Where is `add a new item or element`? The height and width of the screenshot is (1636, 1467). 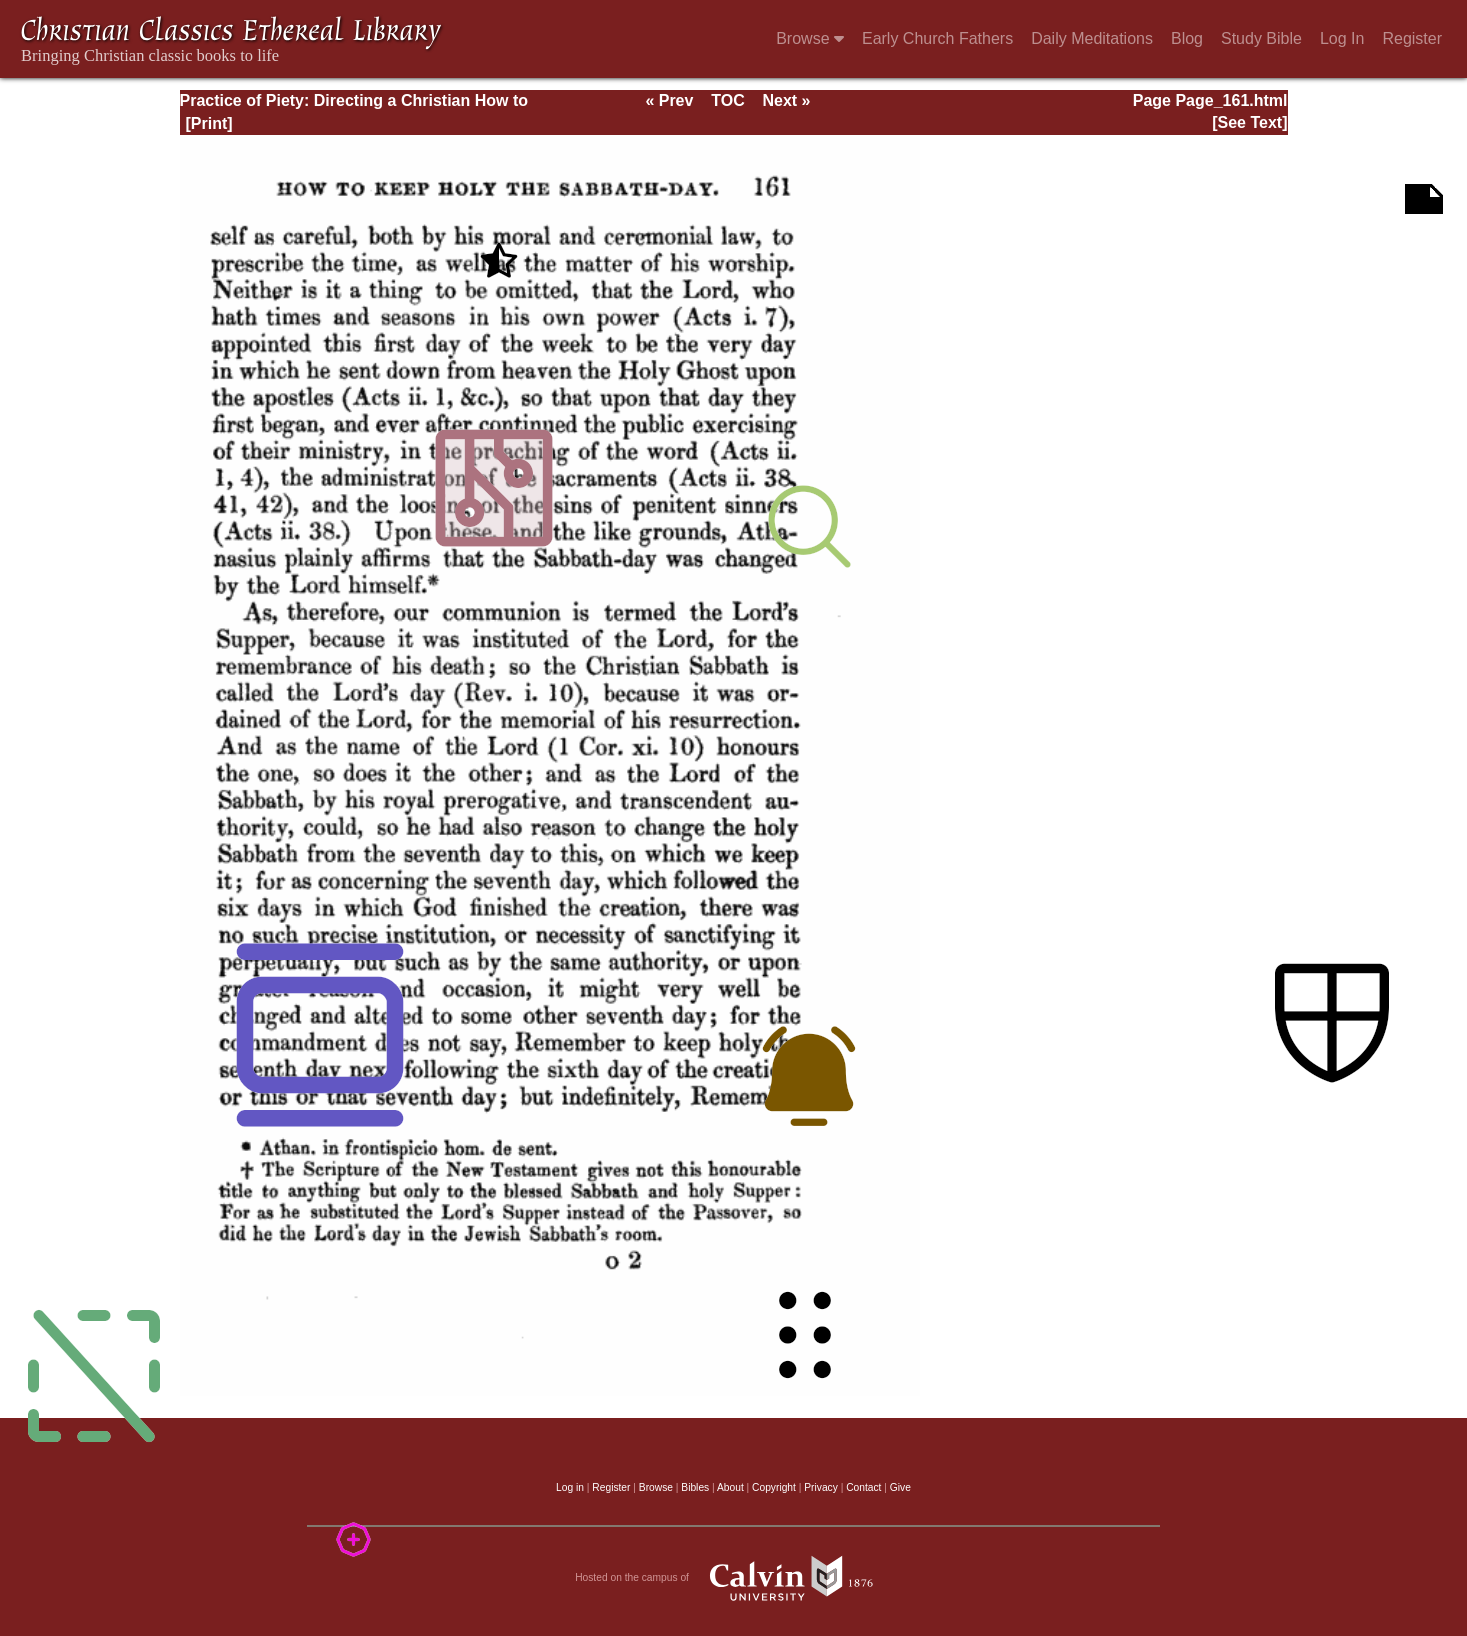 add a new item or element is located at coordinates (353, 1539).